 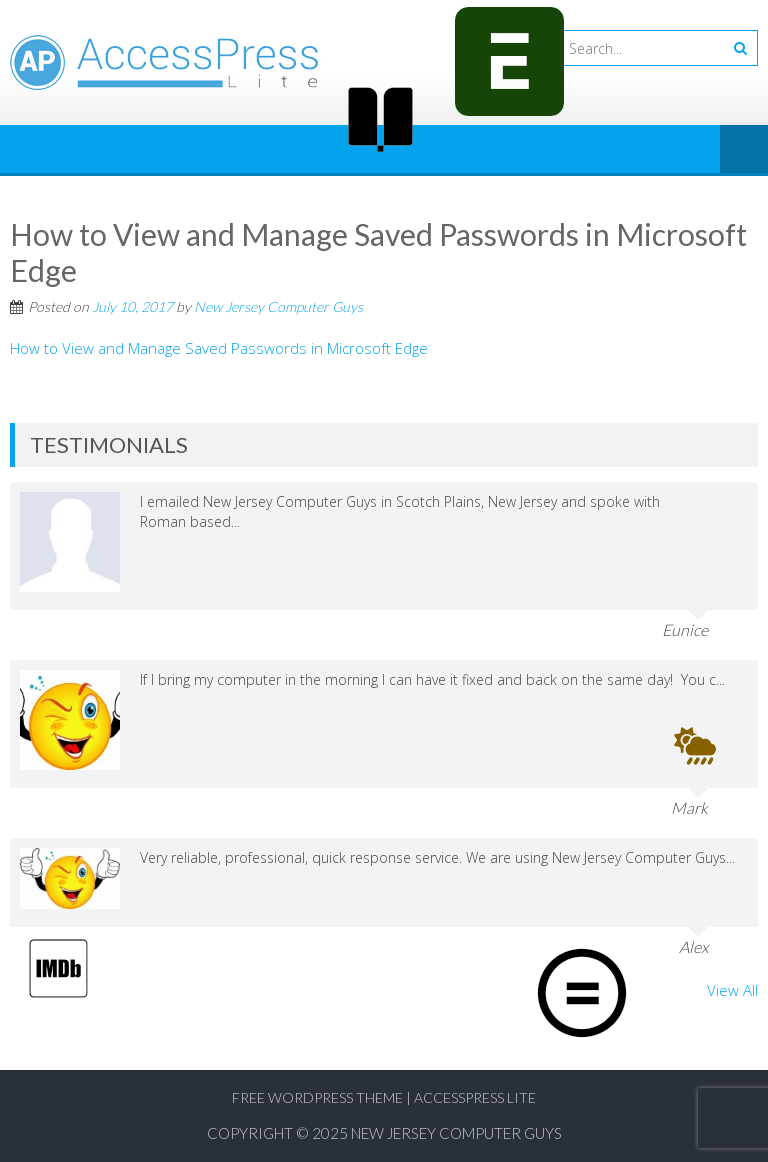 I want to click on open the IMDb app or website, so click(x=58, y=968).